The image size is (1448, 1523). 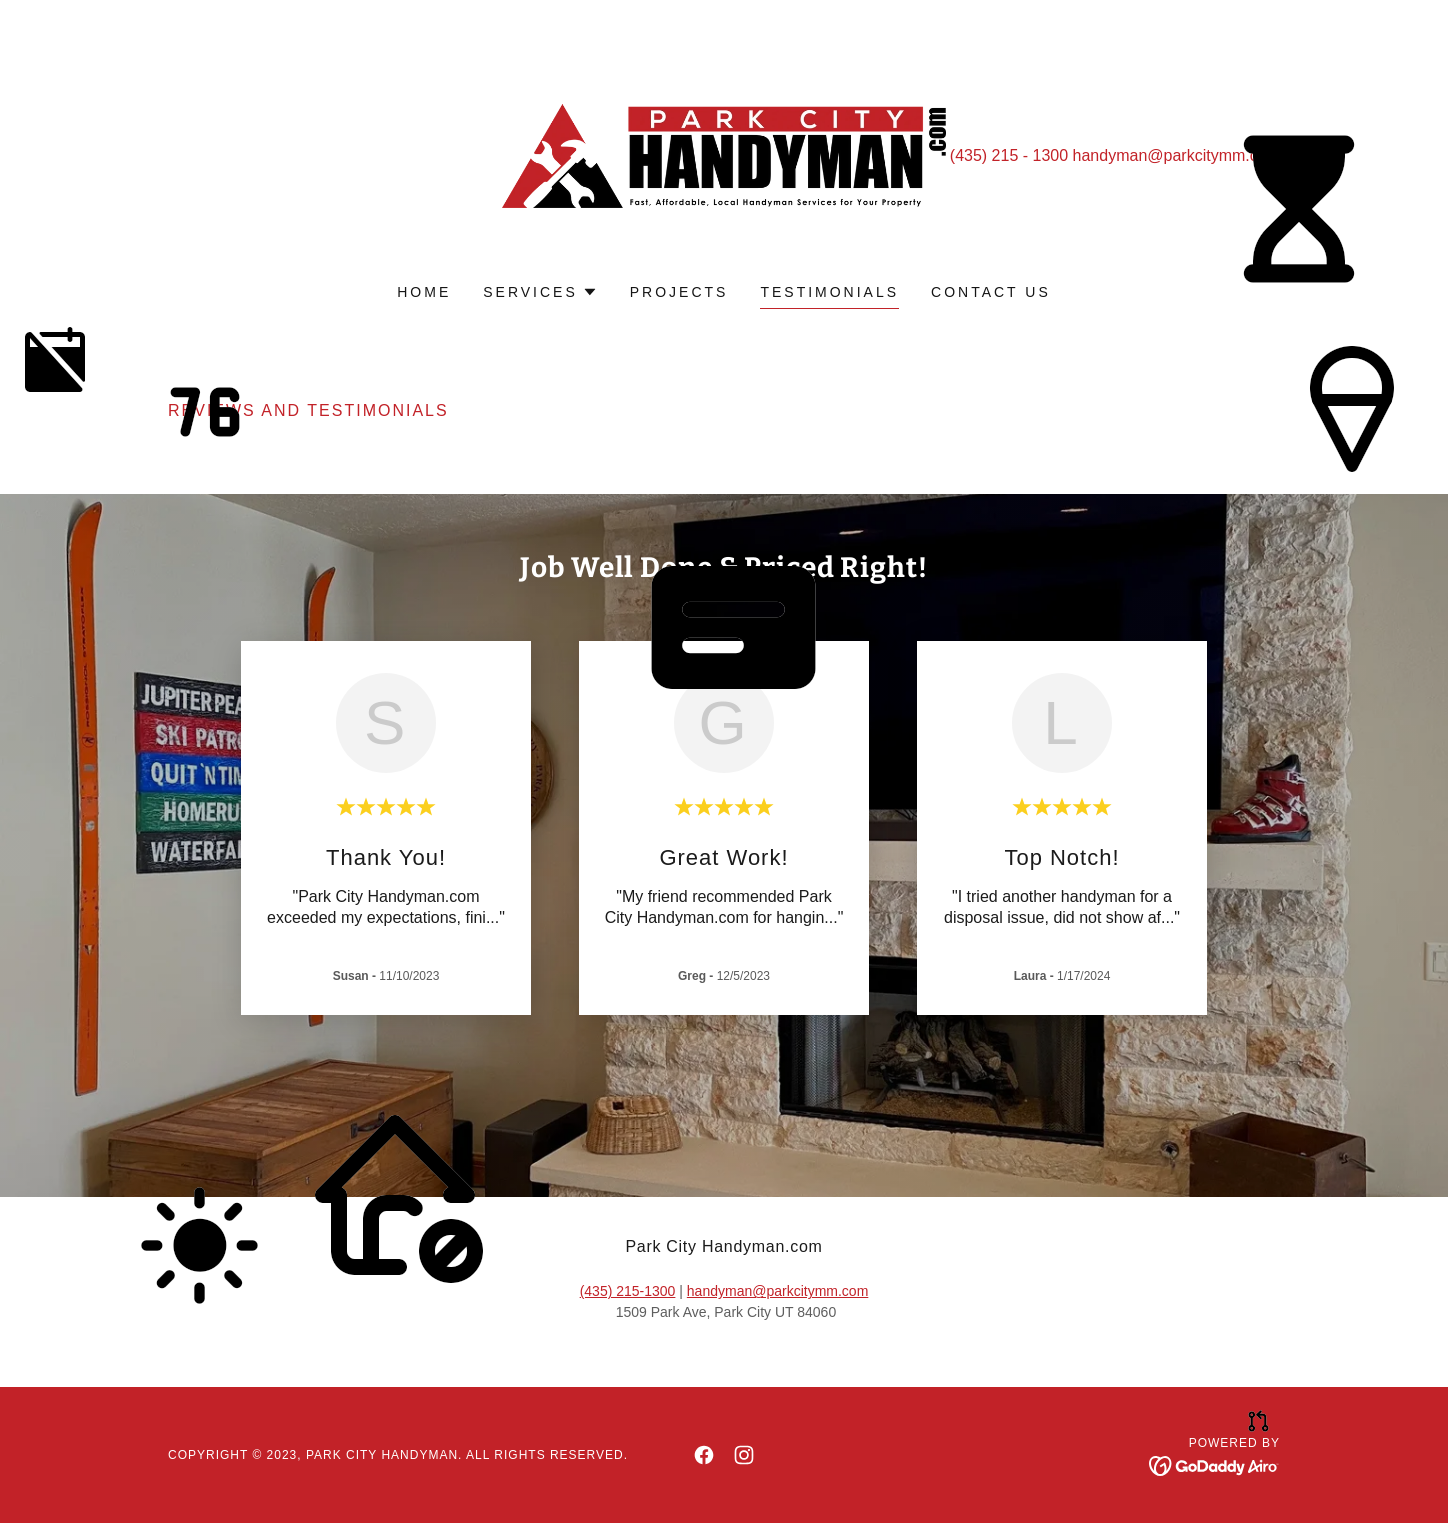 What do you see at coordinates (733, 627) in the screenshot?
I see `view payment or check details` at bounding box center [733, 627].